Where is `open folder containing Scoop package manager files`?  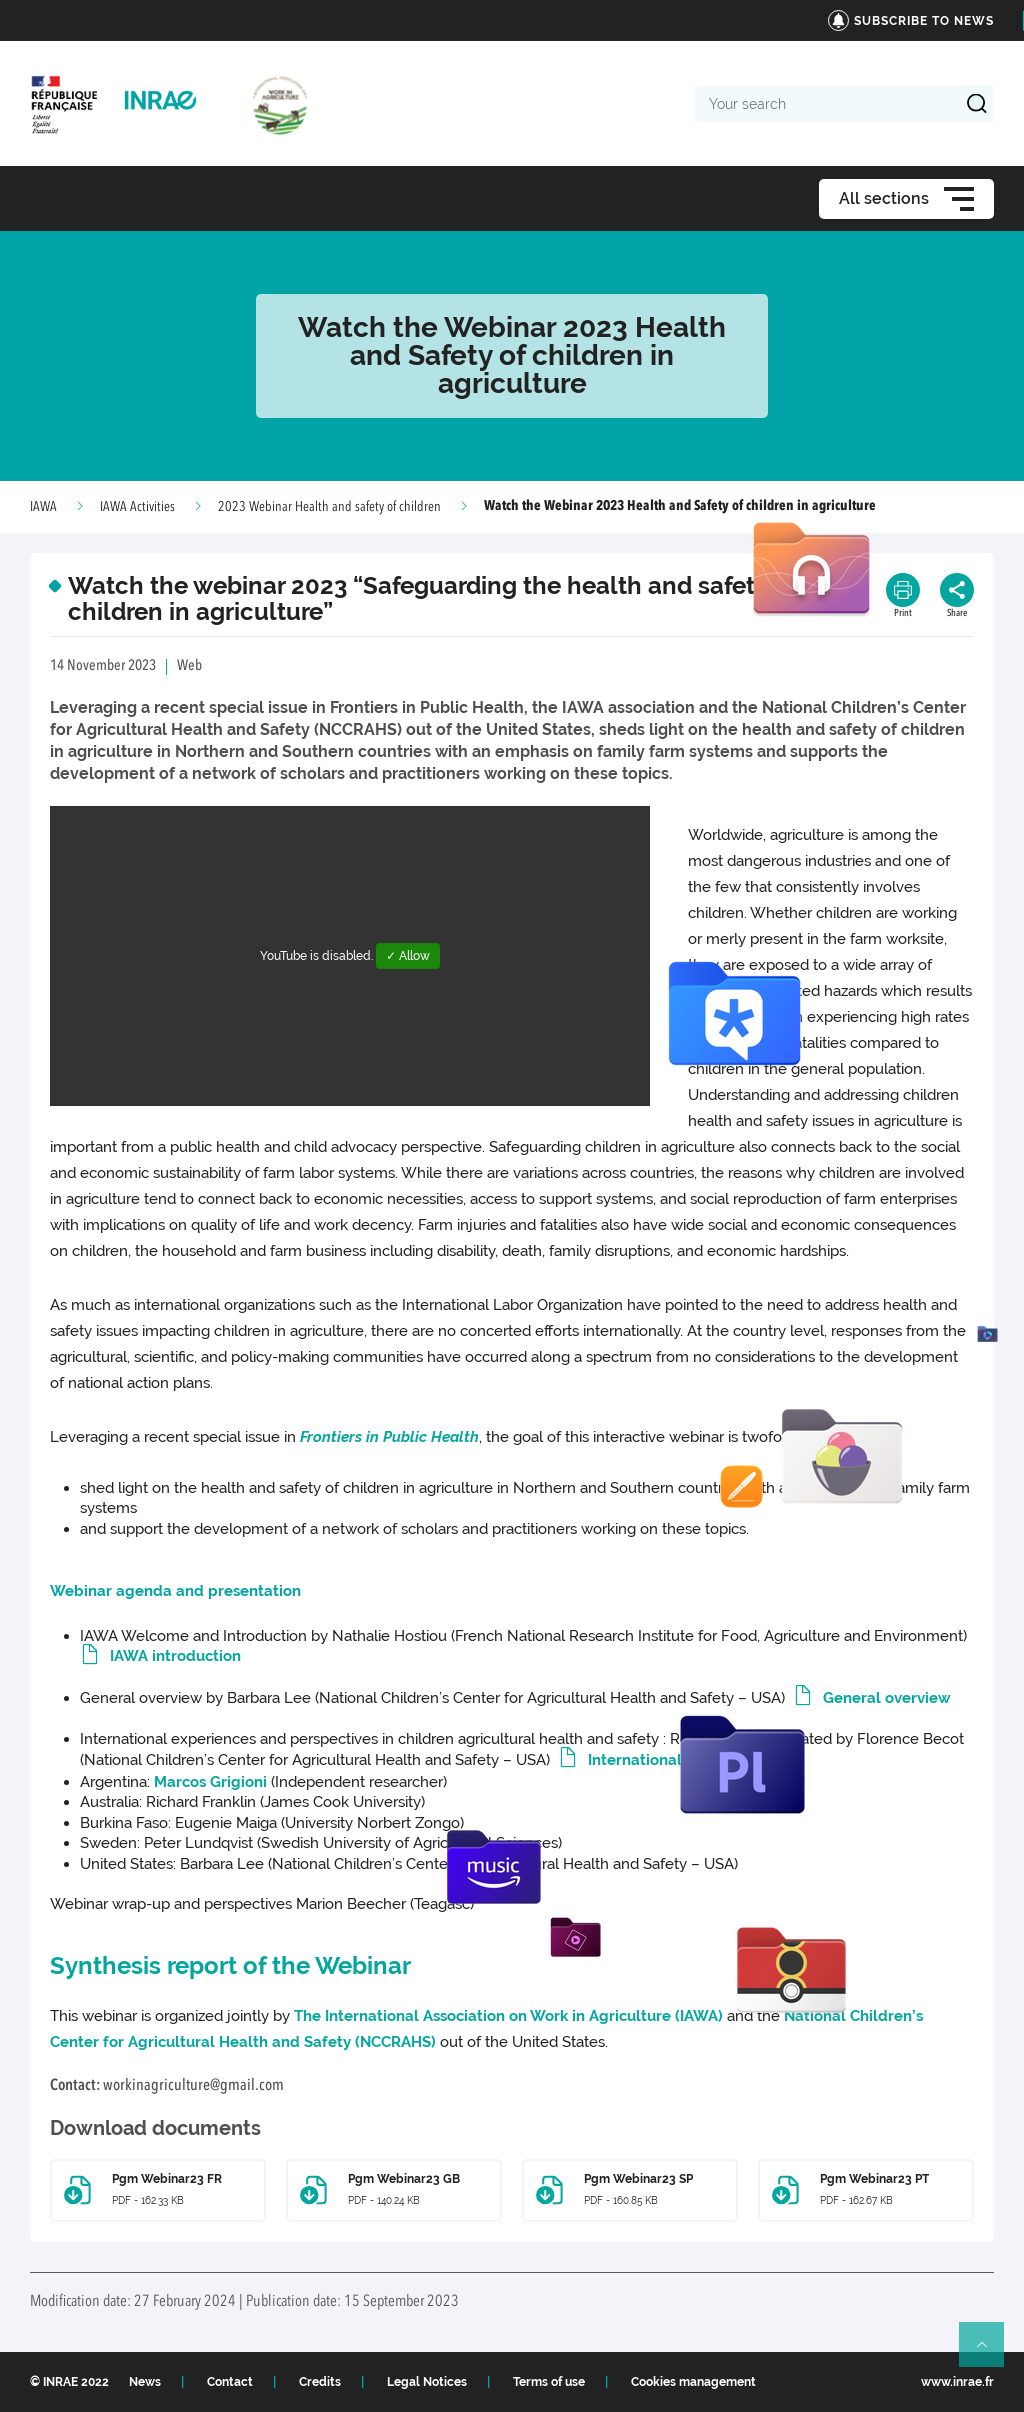
open folder containing Scoop package manager files is located at coordinates (841, 1459).